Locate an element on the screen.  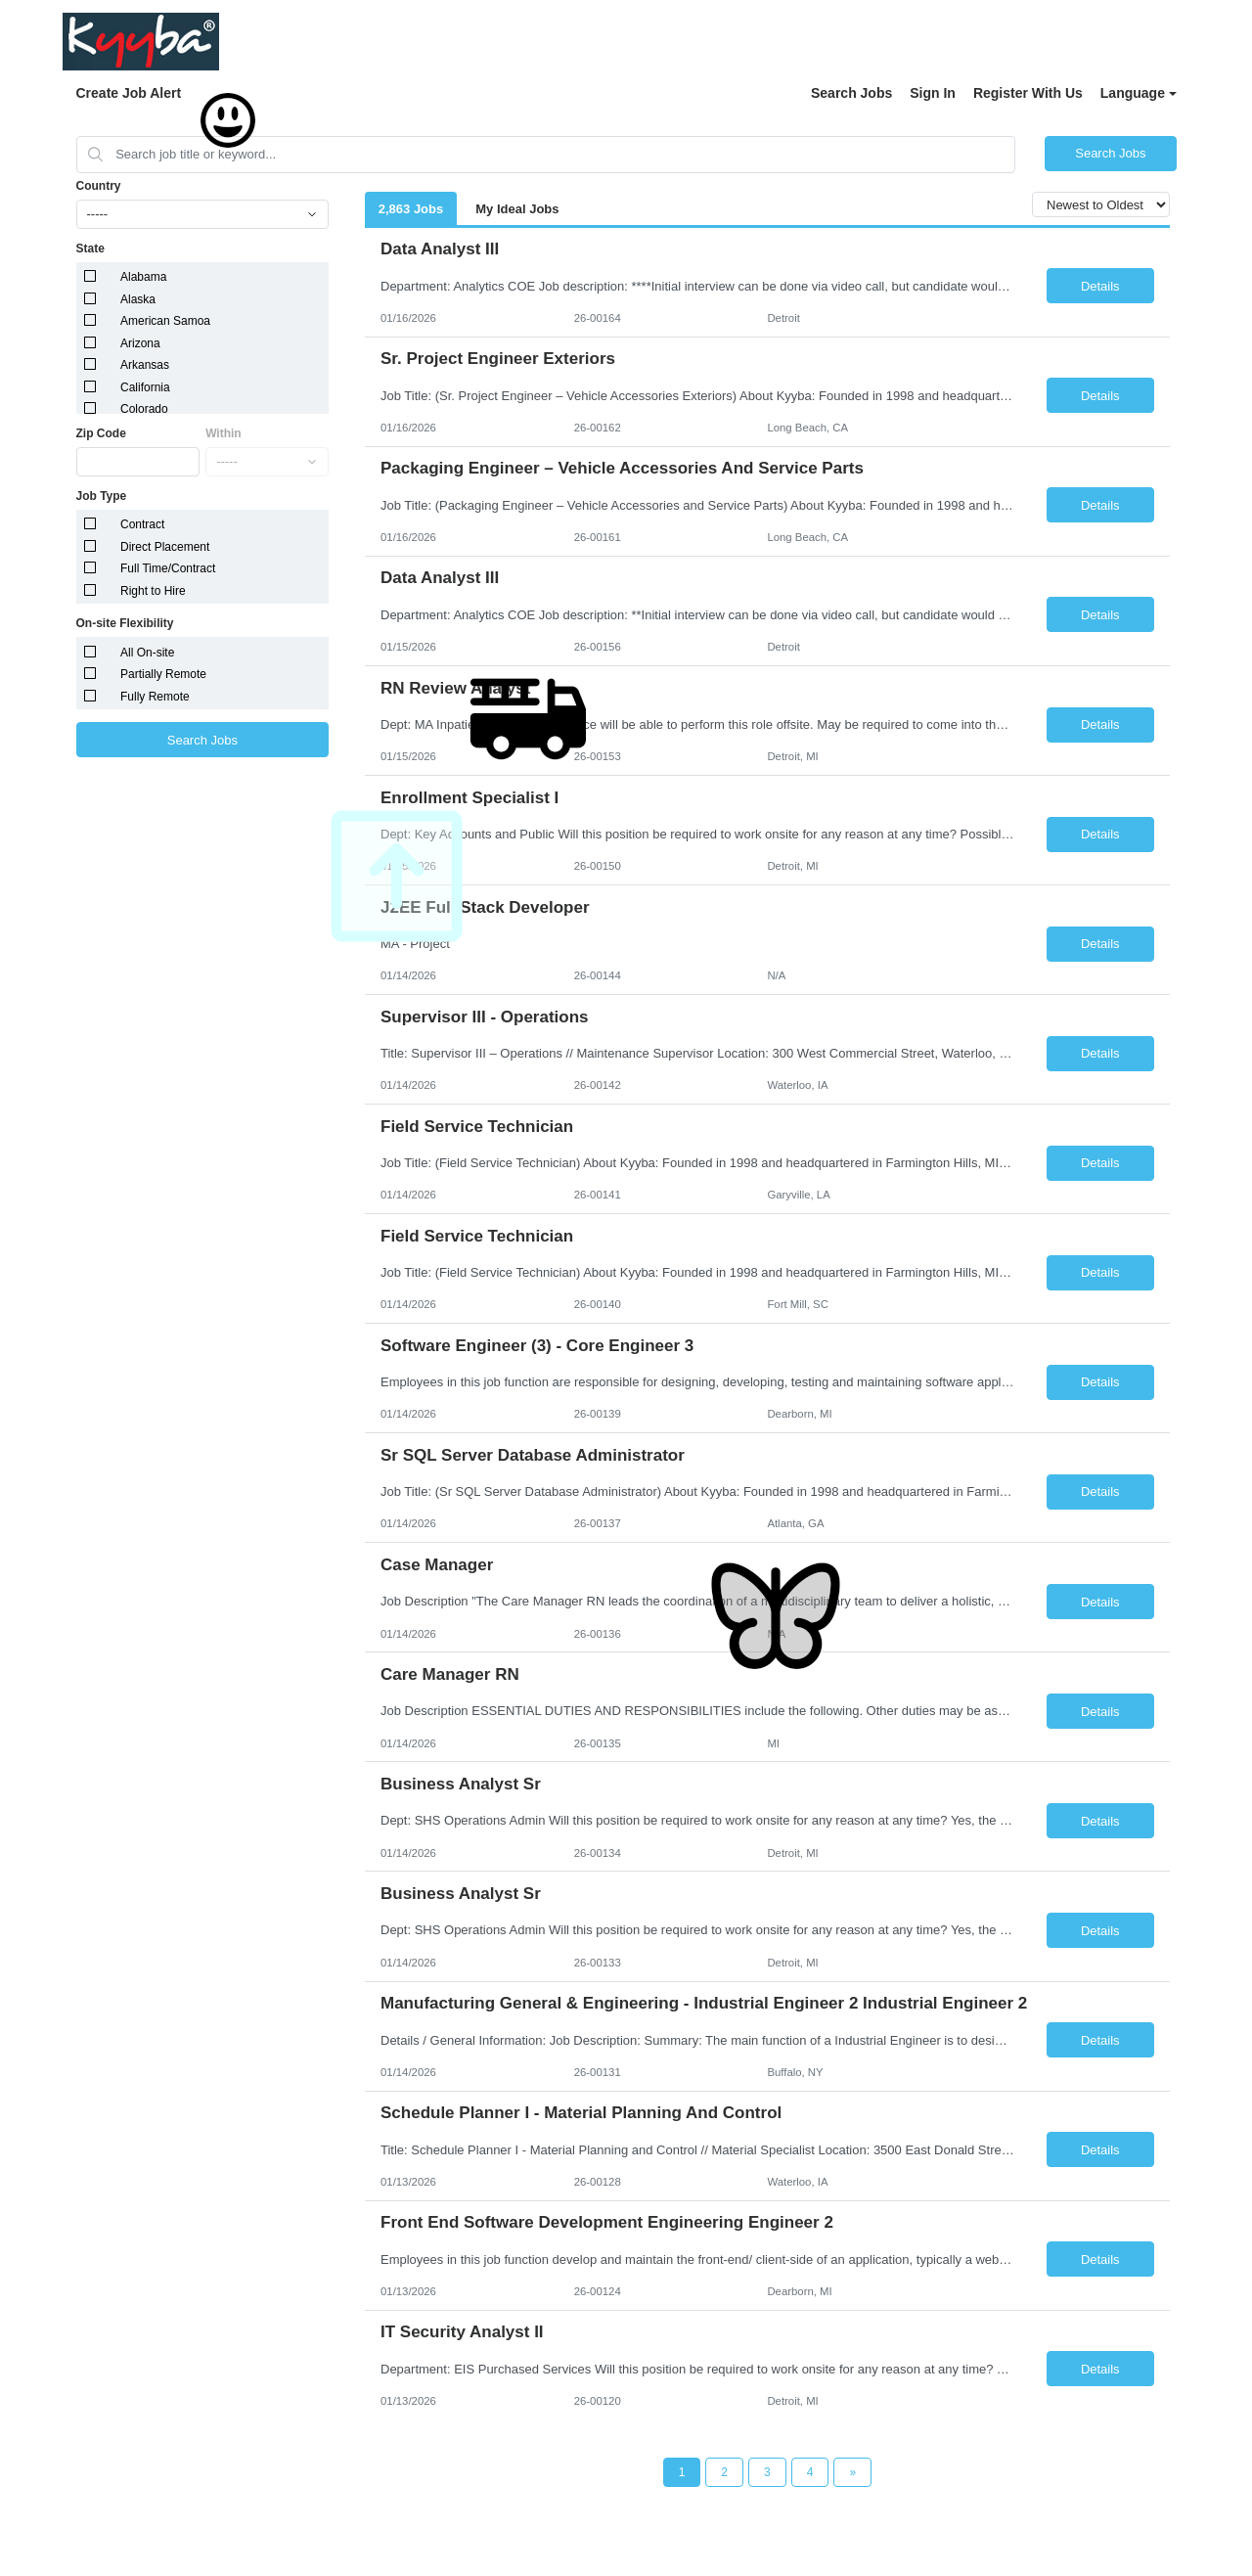
indicates emergency services or fire department is located at coordinates (524, 713).